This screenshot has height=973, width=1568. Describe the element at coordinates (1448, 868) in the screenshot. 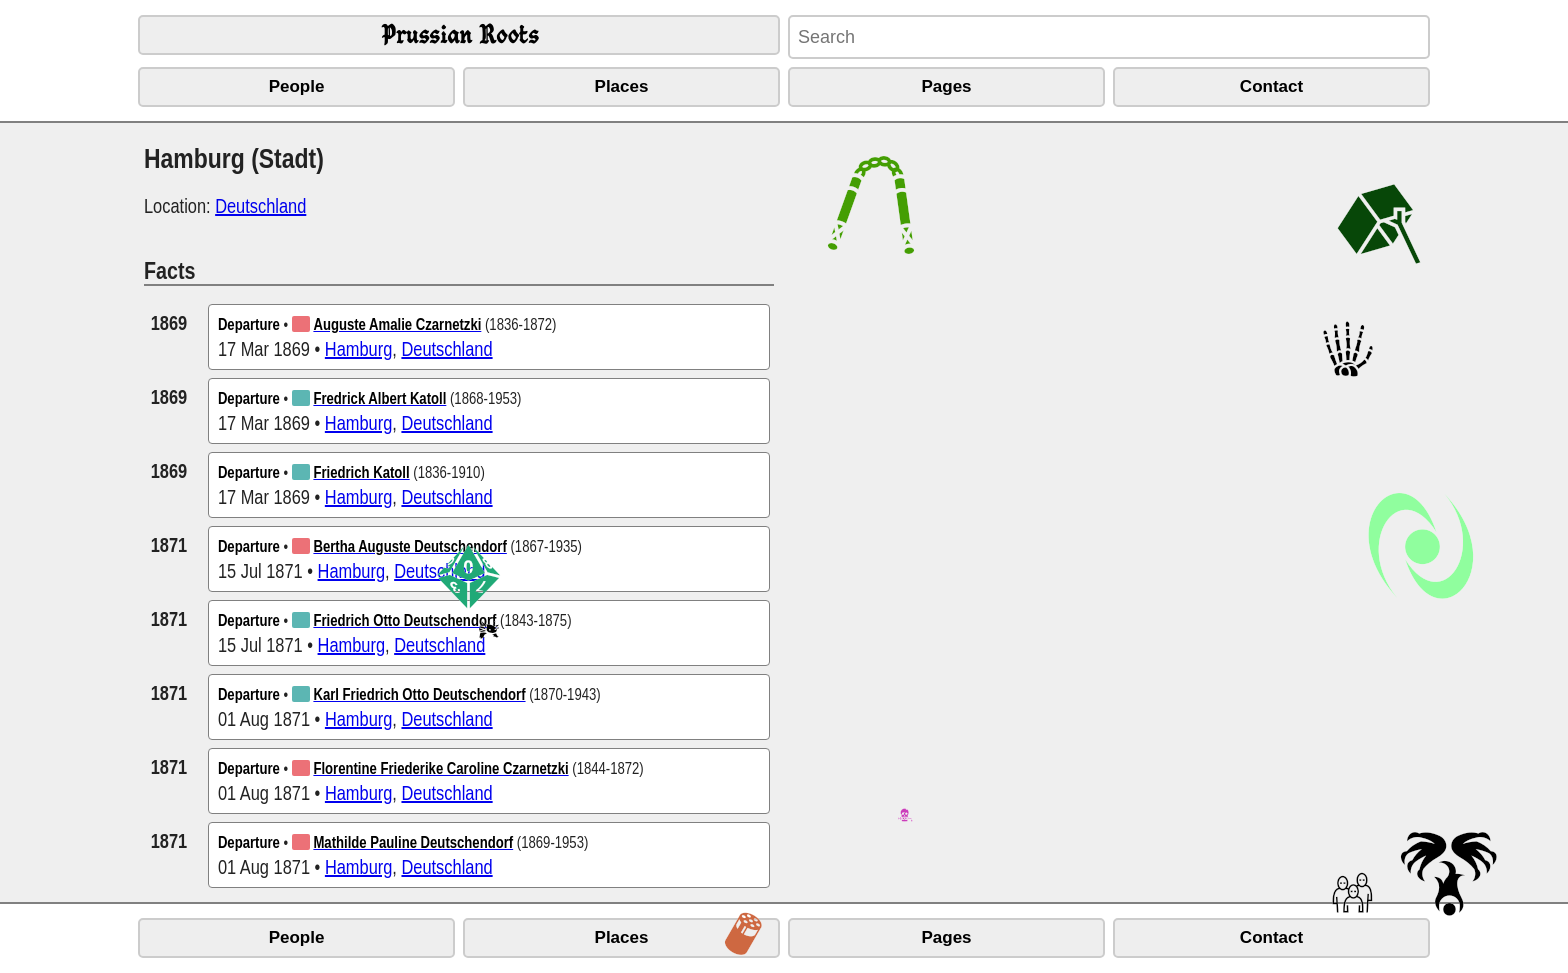

I see `ignite or activate a fire-related feature` at that location.